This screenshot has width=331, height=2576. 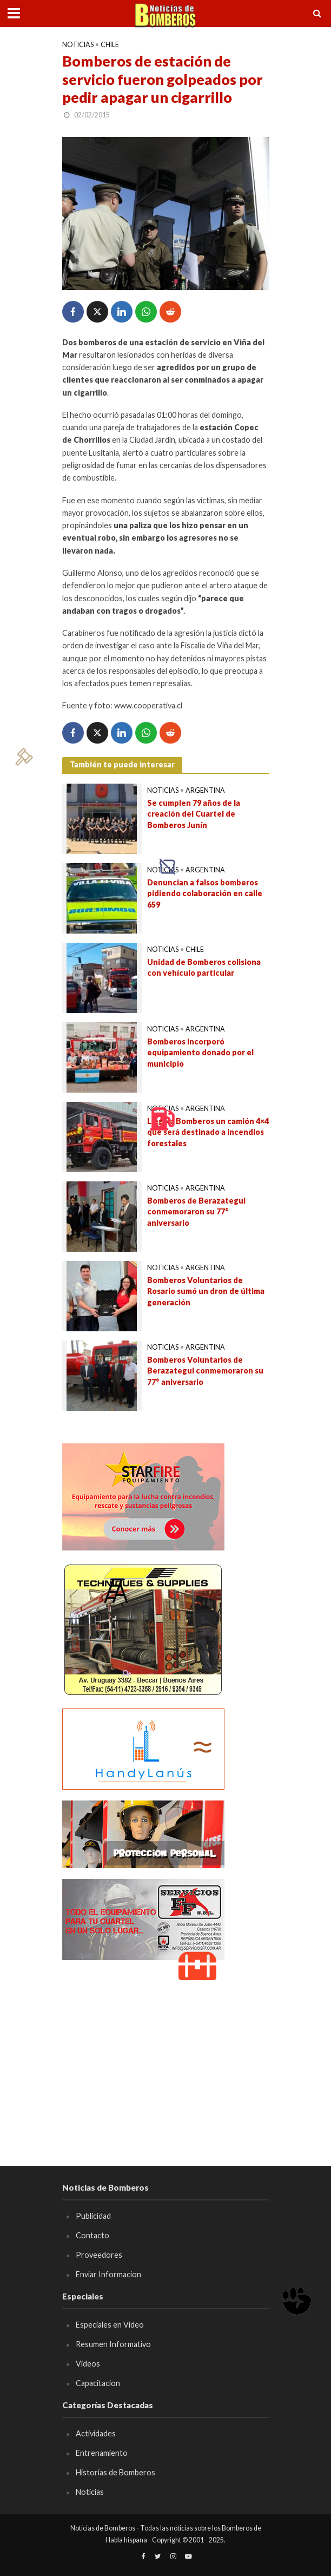 I want to click on find nearby EV charging stations, so click(x=163, y=1119).